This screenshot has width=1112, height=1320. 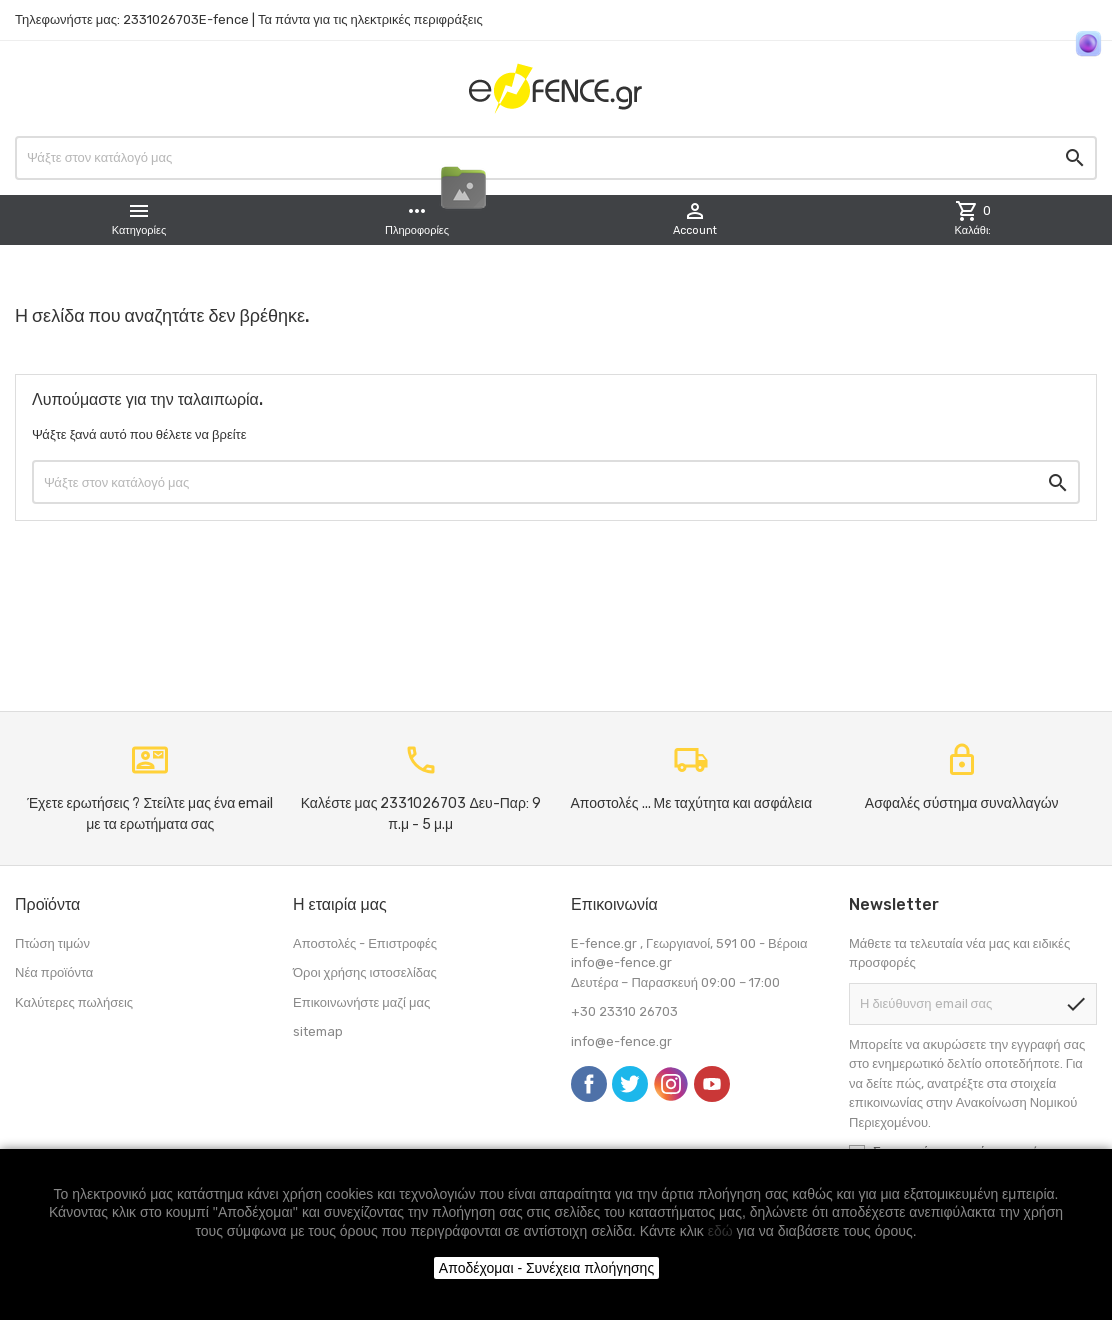 I want to click on open OrbStack container management app, so click(x=1088, y=43).